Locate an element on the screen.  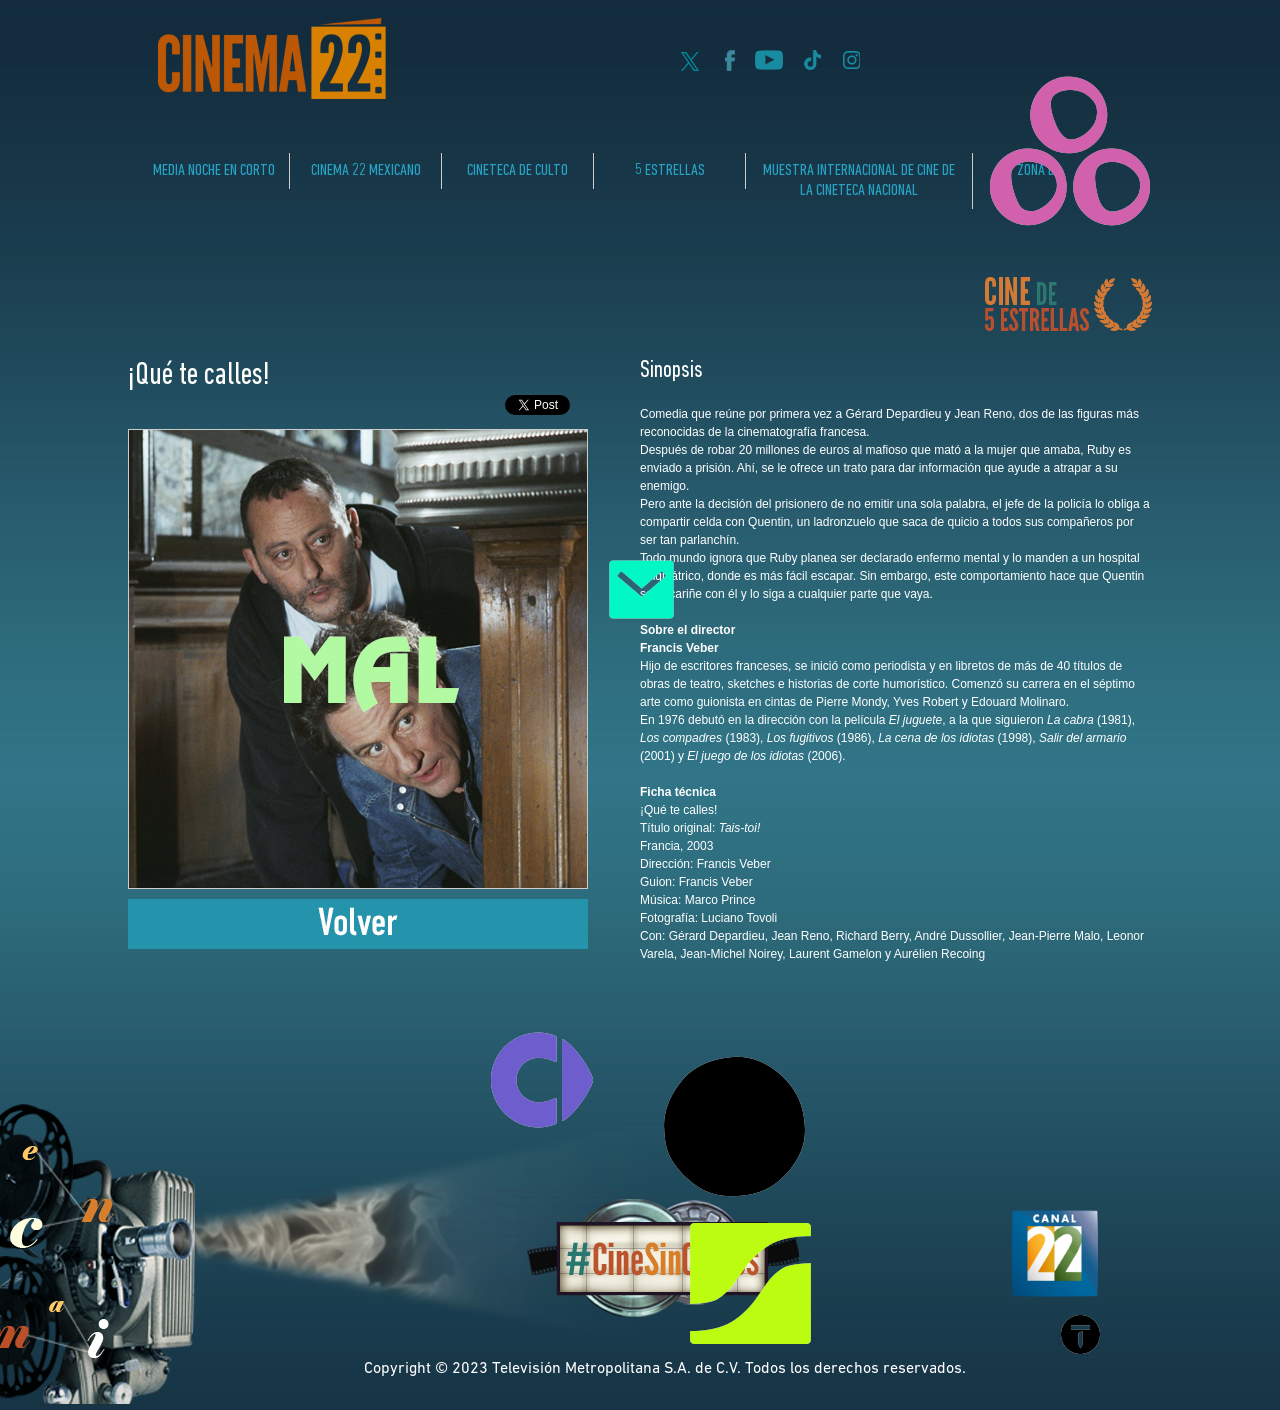
open the Thumbtack app is located at coordinates (1080, 1334).